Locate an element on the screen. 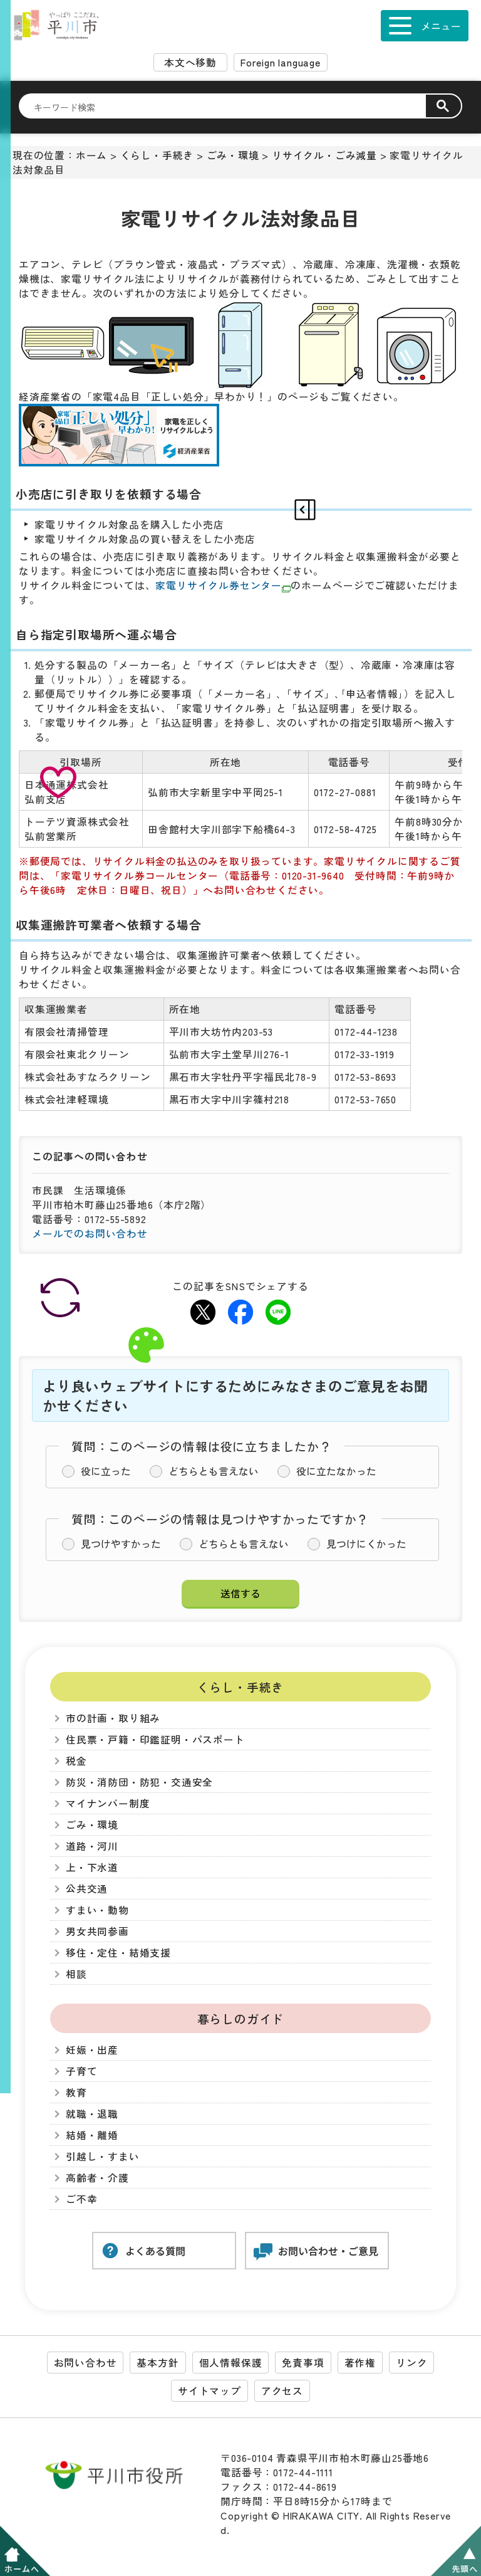 This screenshot has width=481, height=2576. access color and theme settings is located at coordinates (146, 1345).